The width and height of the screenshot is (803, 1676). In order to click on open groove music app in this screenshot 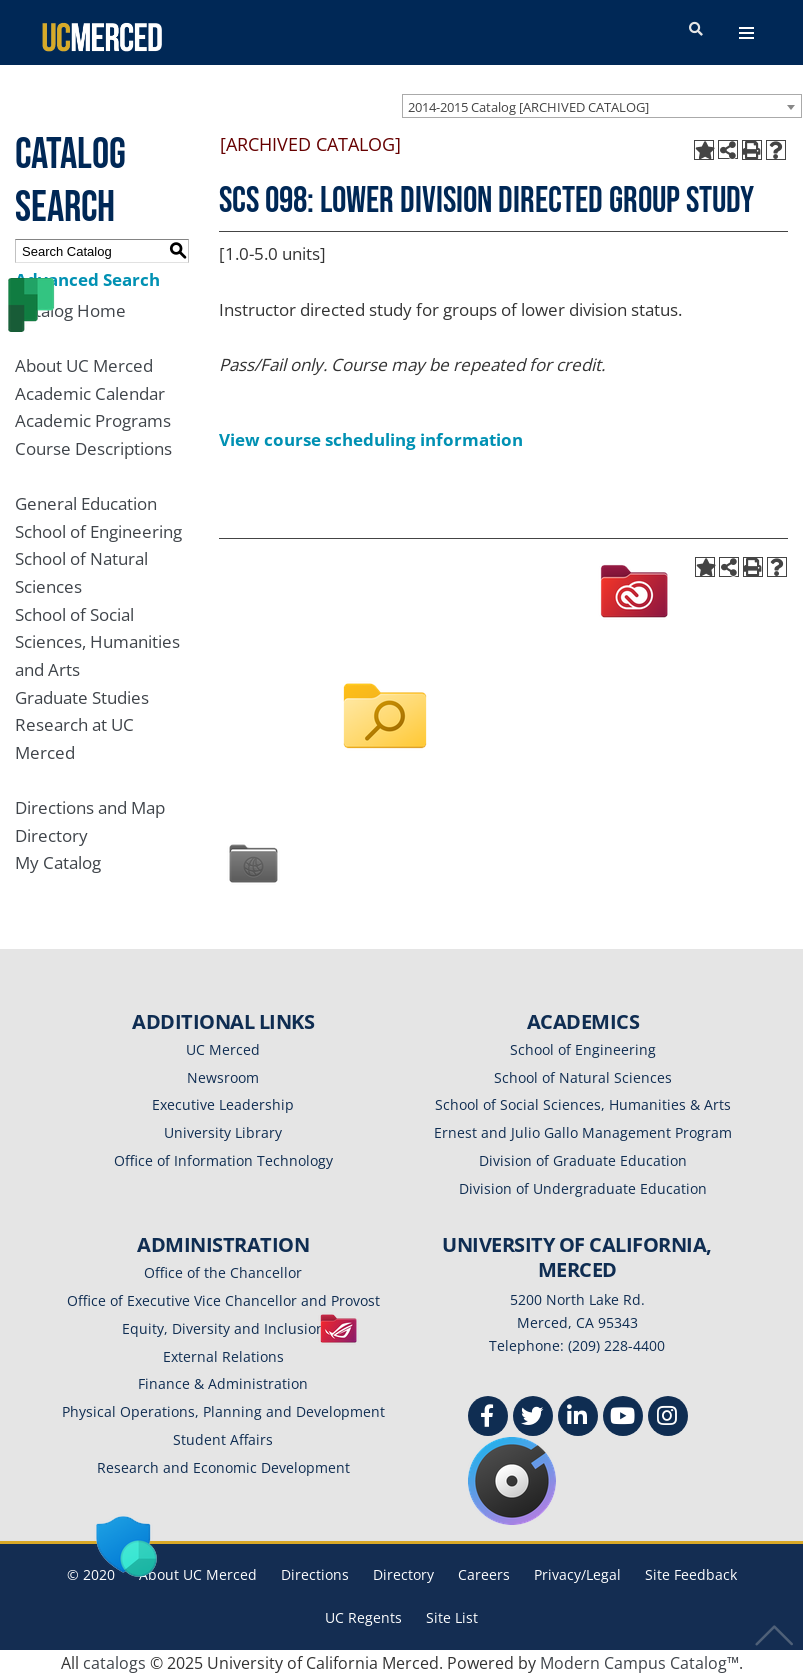, I will do `click(512, 1481)`.